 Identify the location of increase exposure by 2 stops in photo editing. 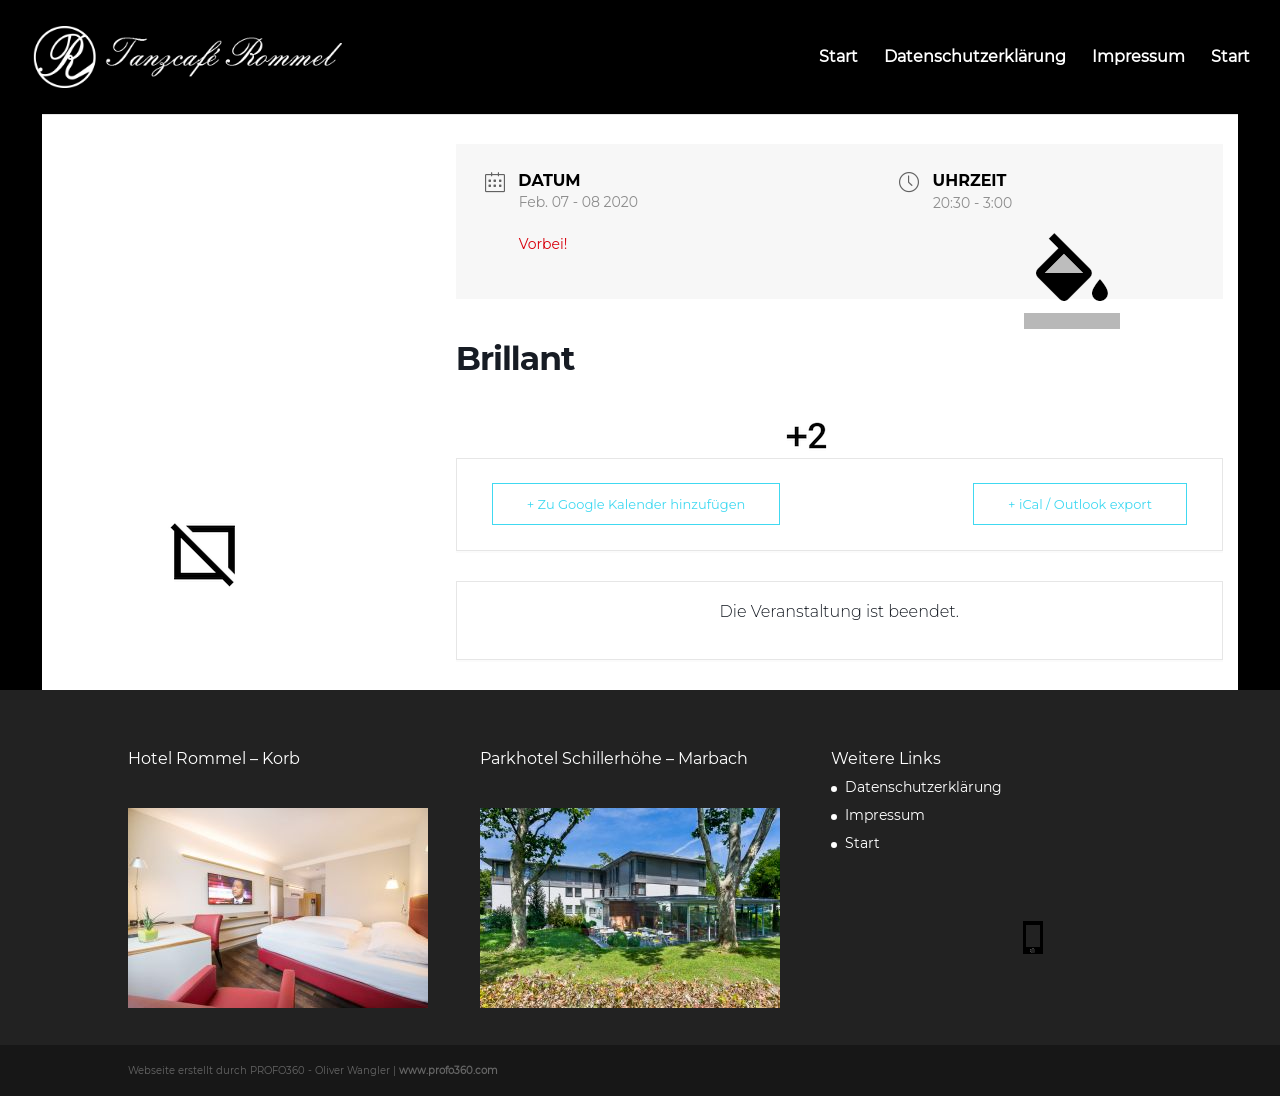
(806, 436).